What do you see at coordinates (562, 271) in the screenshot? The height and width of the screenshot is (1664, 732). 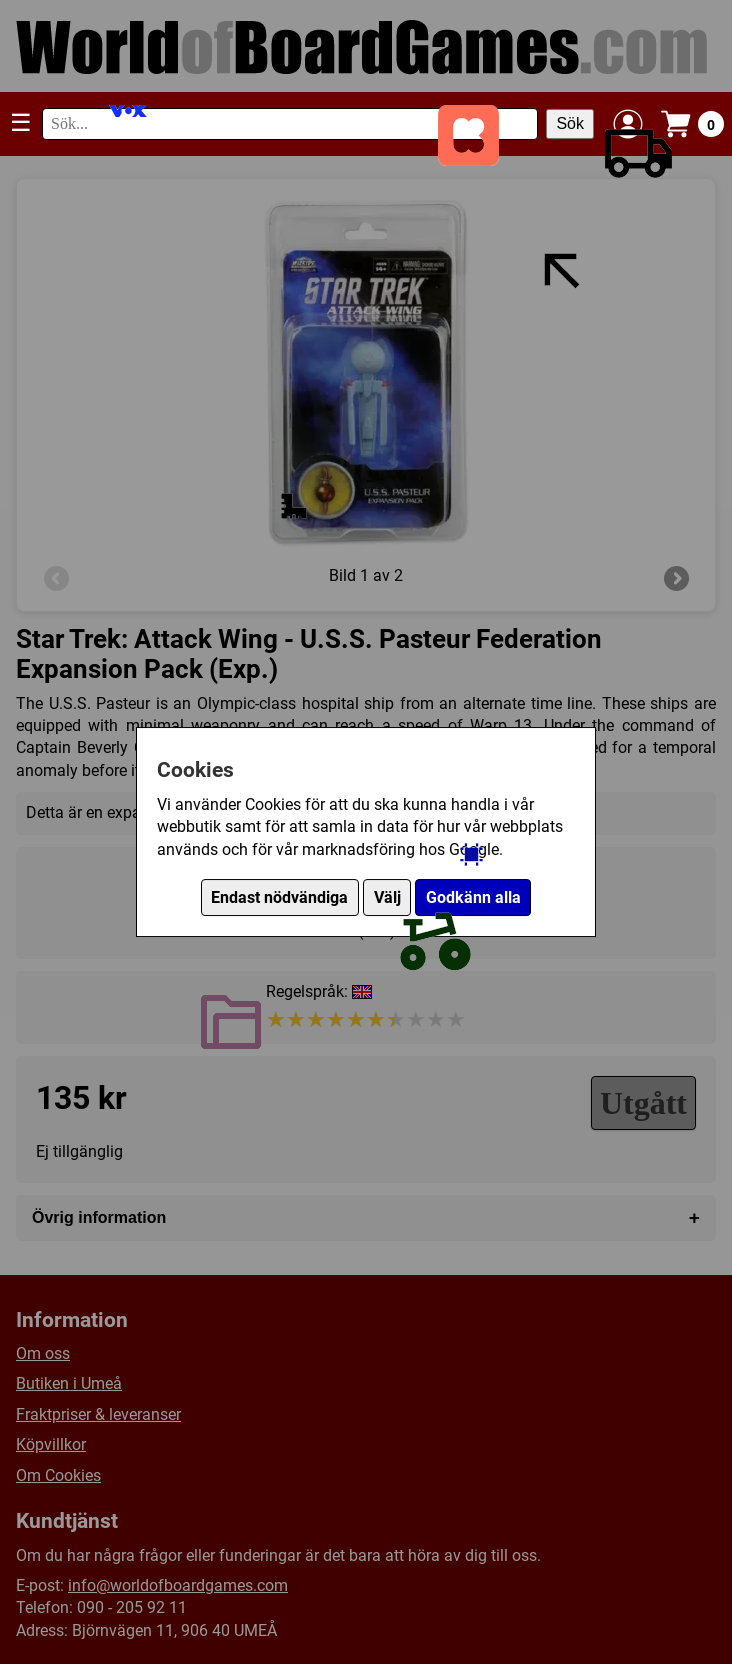 I see `navigate back and up in the interface` at bounding box center [562, 271].